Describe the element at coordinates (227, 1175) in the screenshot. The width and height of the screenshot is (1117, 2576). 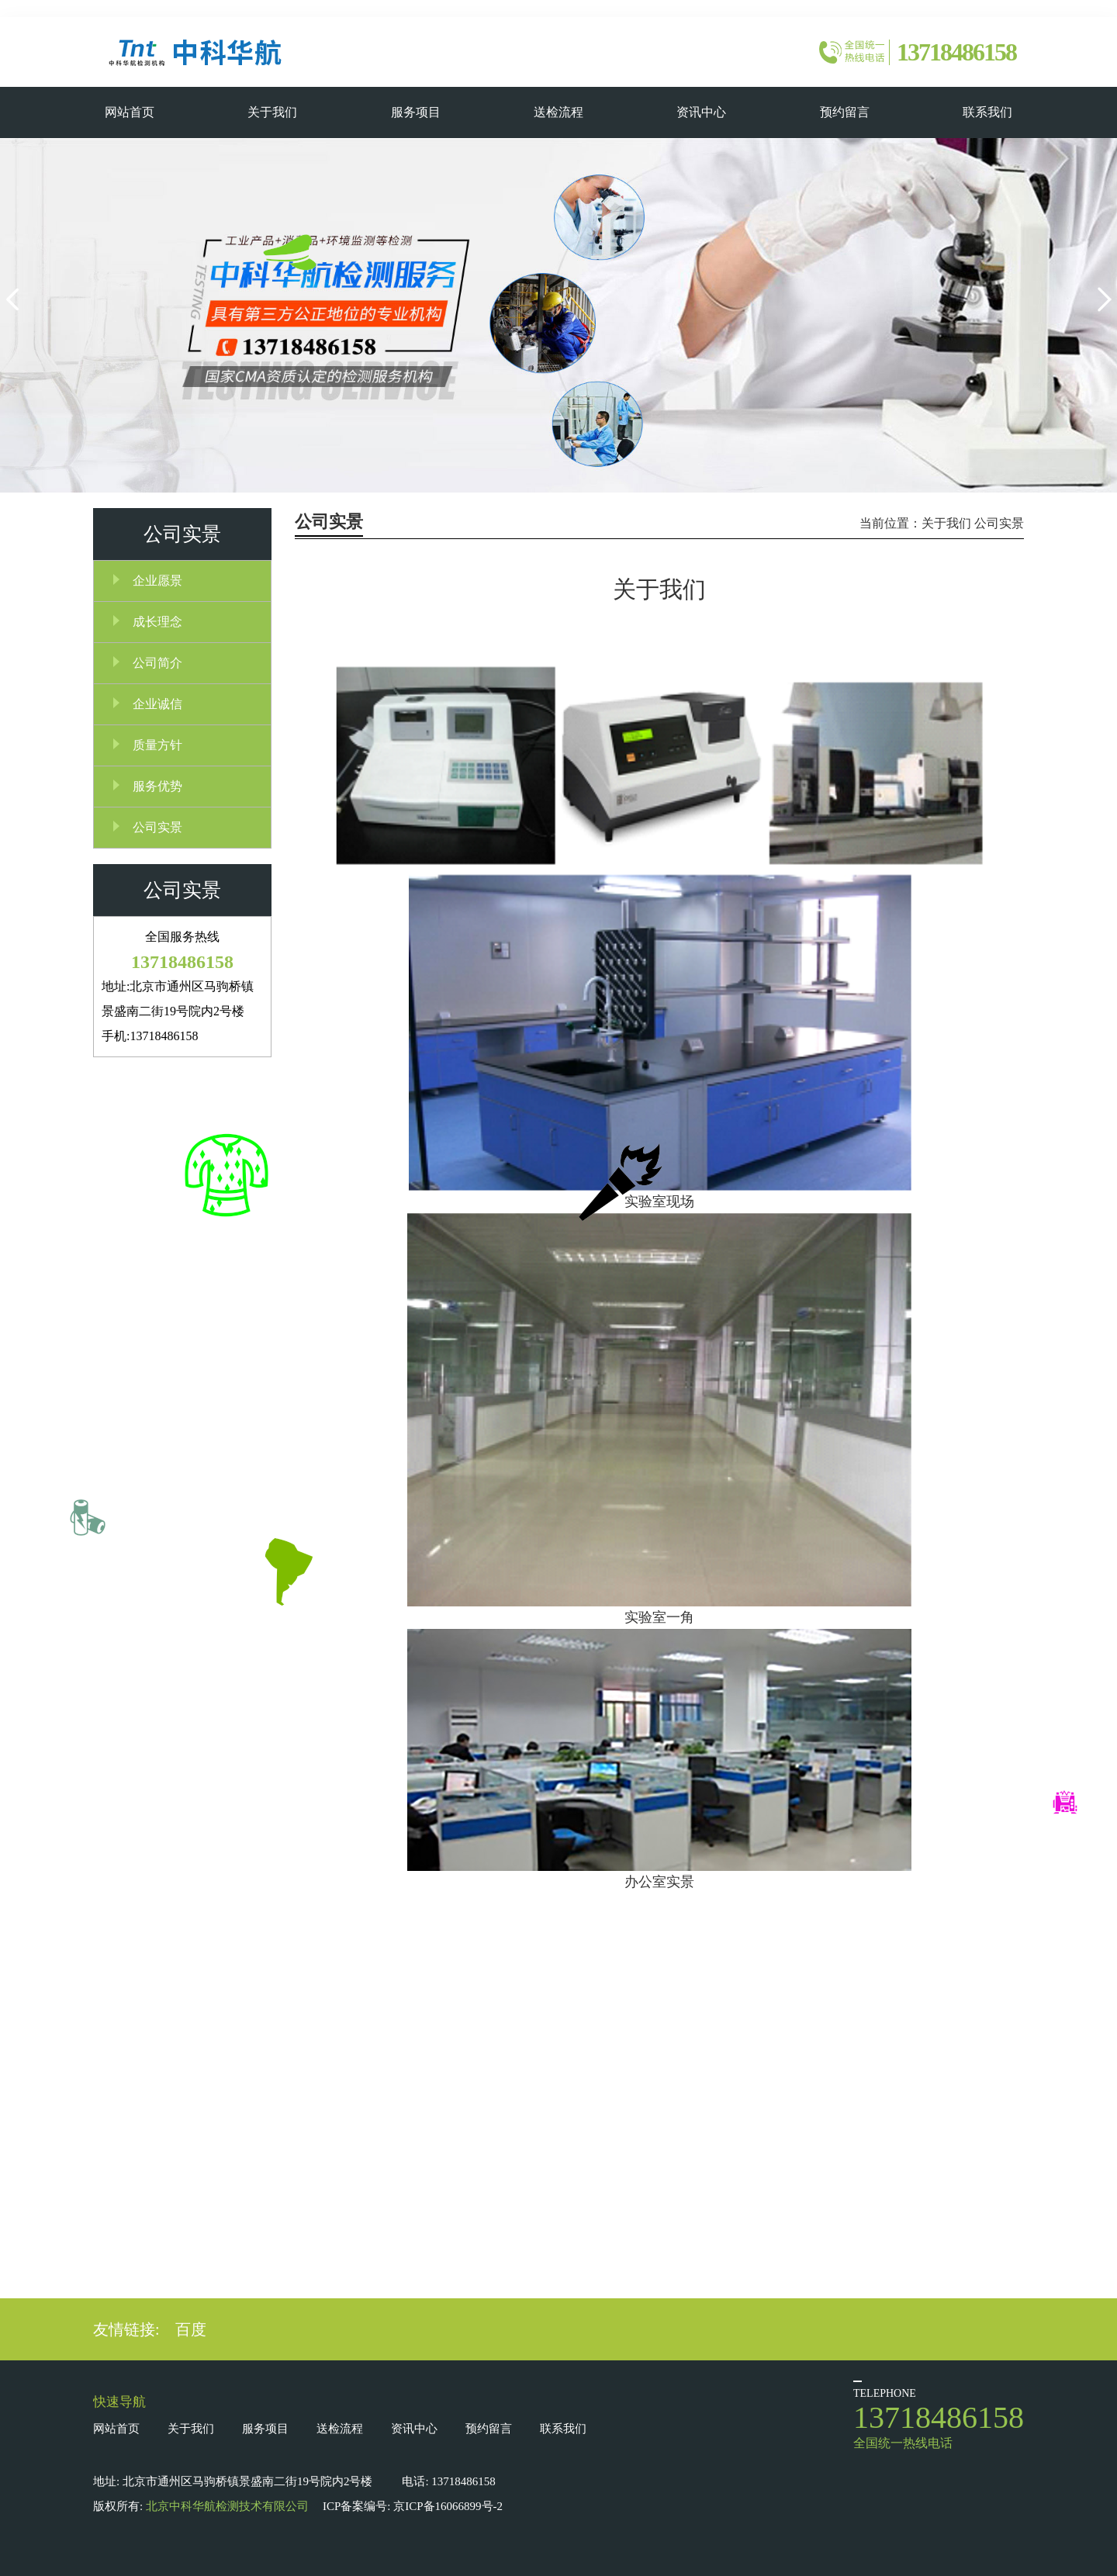
I see `equip chainmail armor` at that location.